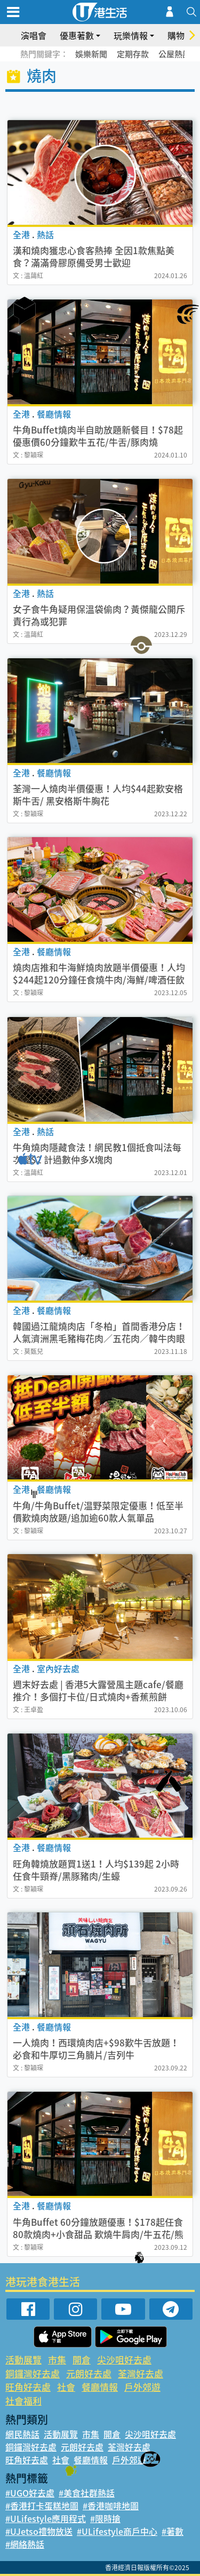 The image size is (200, 2576). Describe the element at coordinates (188, 314) in the screenshot. I see `Crowdin localization platform logo` at that location.